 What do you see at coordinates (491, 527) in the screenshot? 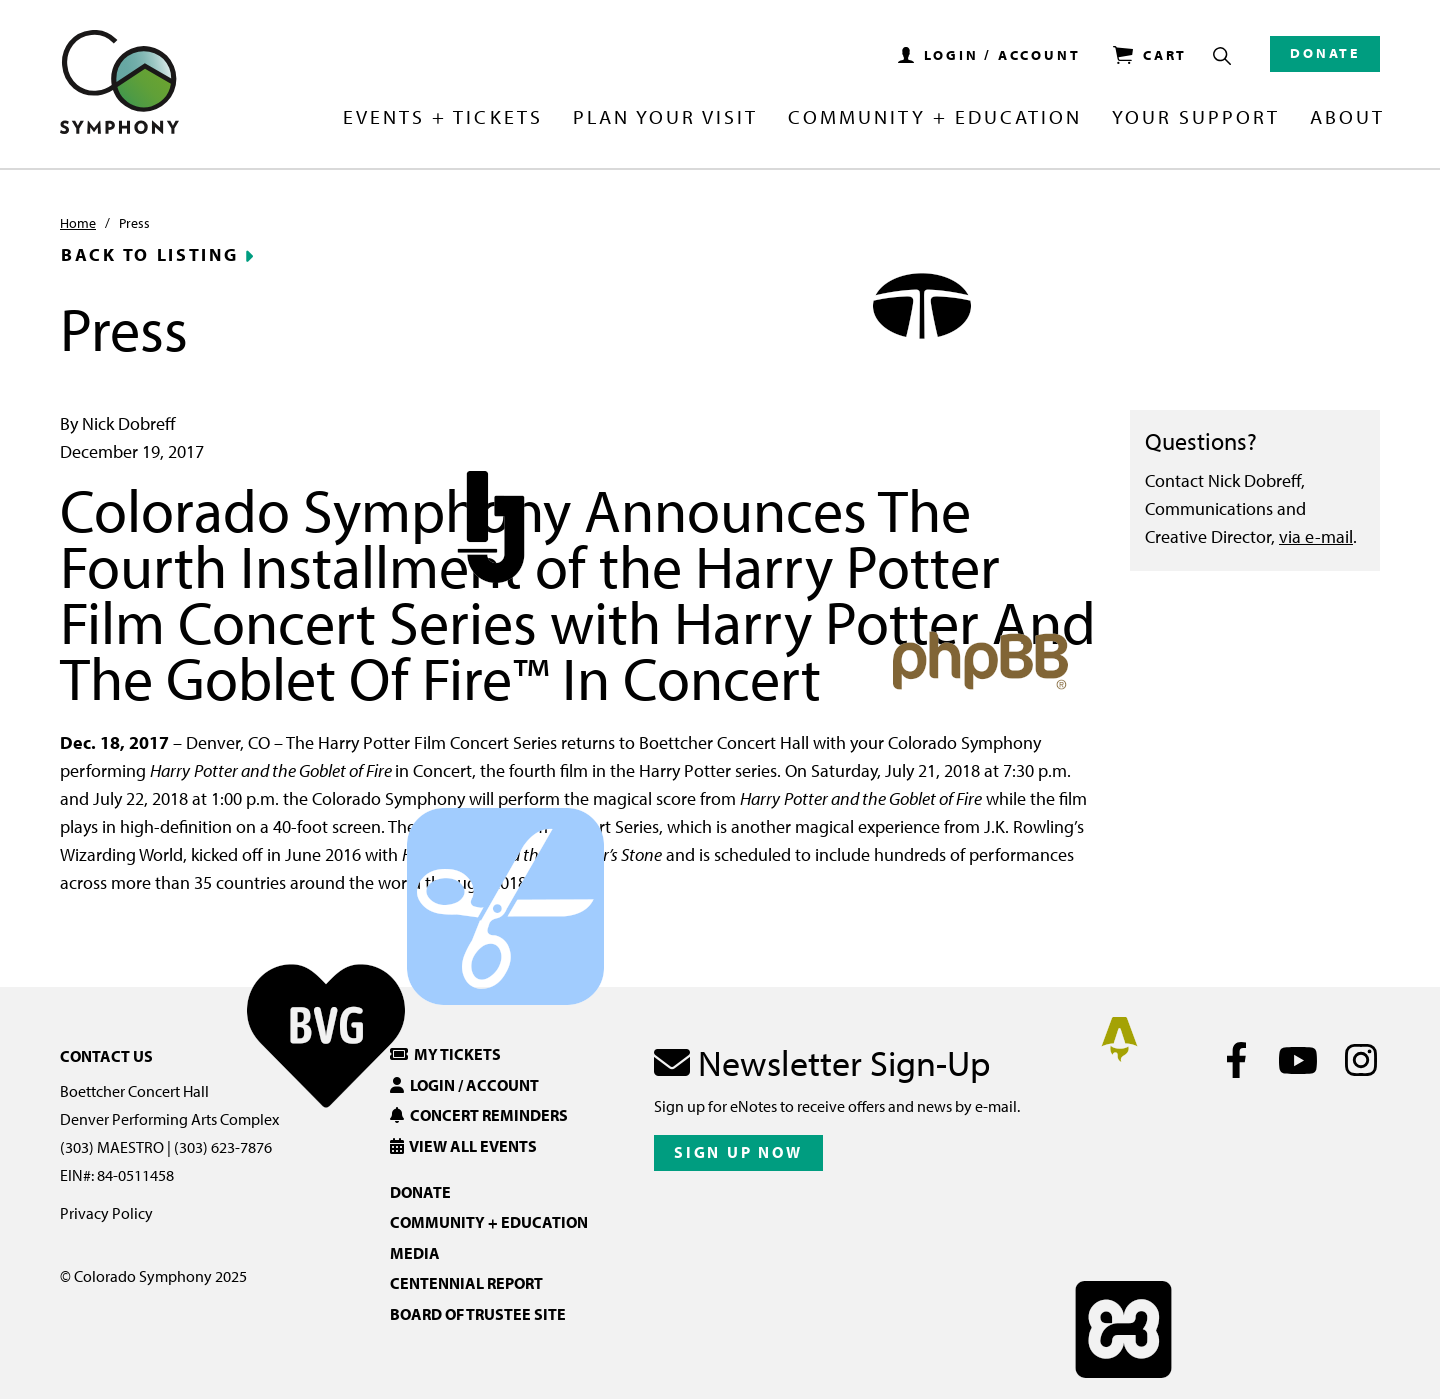
I see `open ImageJ image processing application` at bounding box center [491, 527].